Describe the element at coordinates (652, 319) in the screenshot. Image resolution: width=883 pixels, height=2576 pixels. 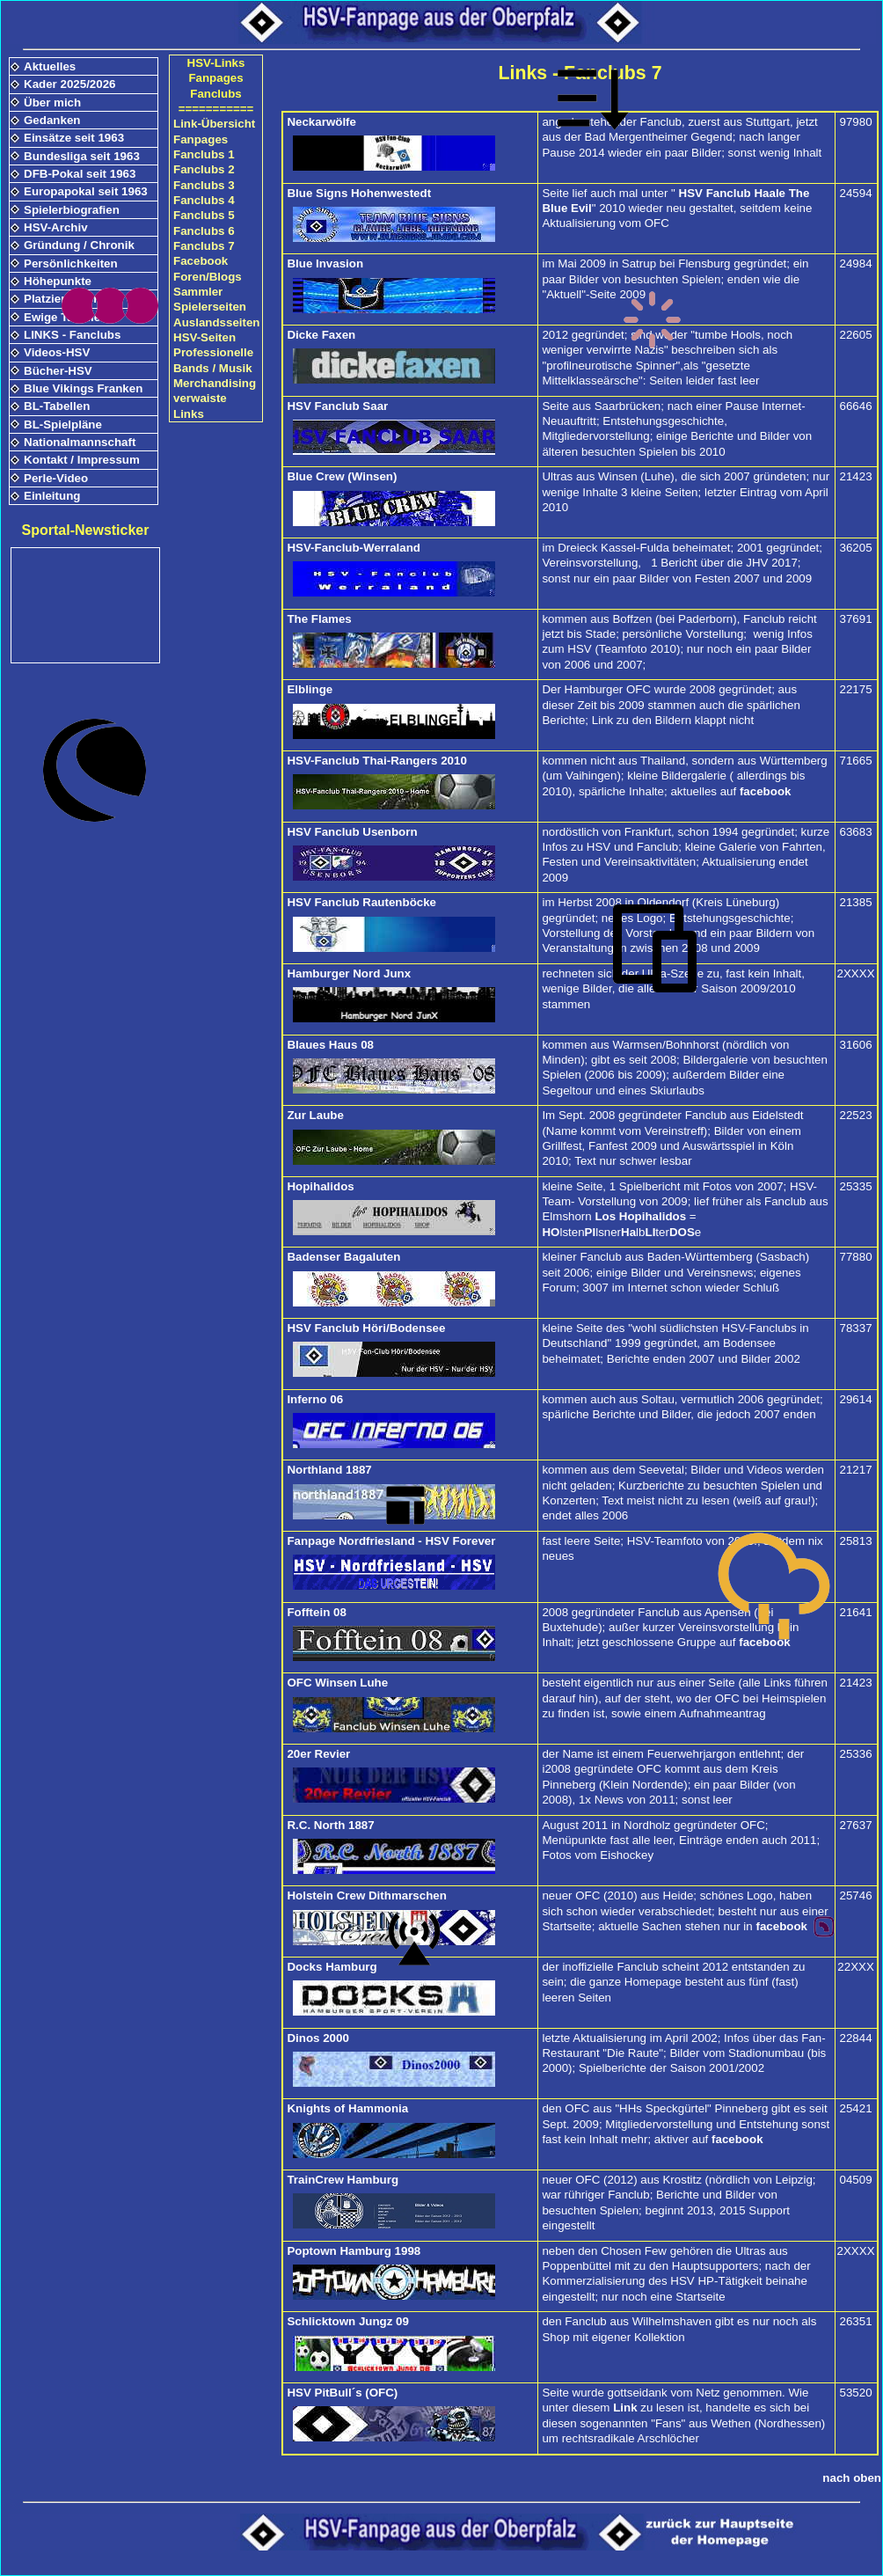
I see `loading content in progress` at that location.